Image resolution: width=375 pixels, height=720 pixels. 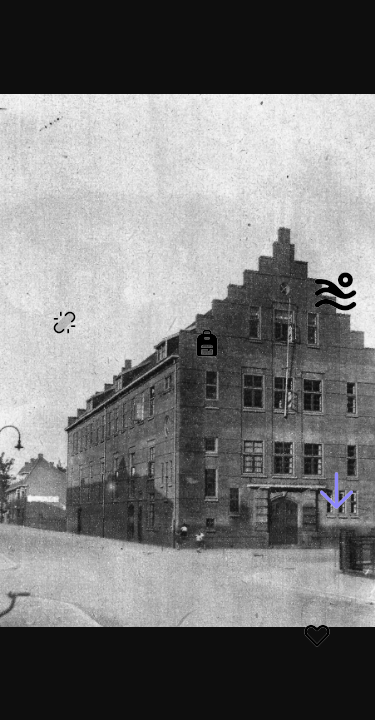 What do you see at coordinates (207, 344) in the screenshot?
I see `access your inventory or storage` at bounding box center [207, 344].